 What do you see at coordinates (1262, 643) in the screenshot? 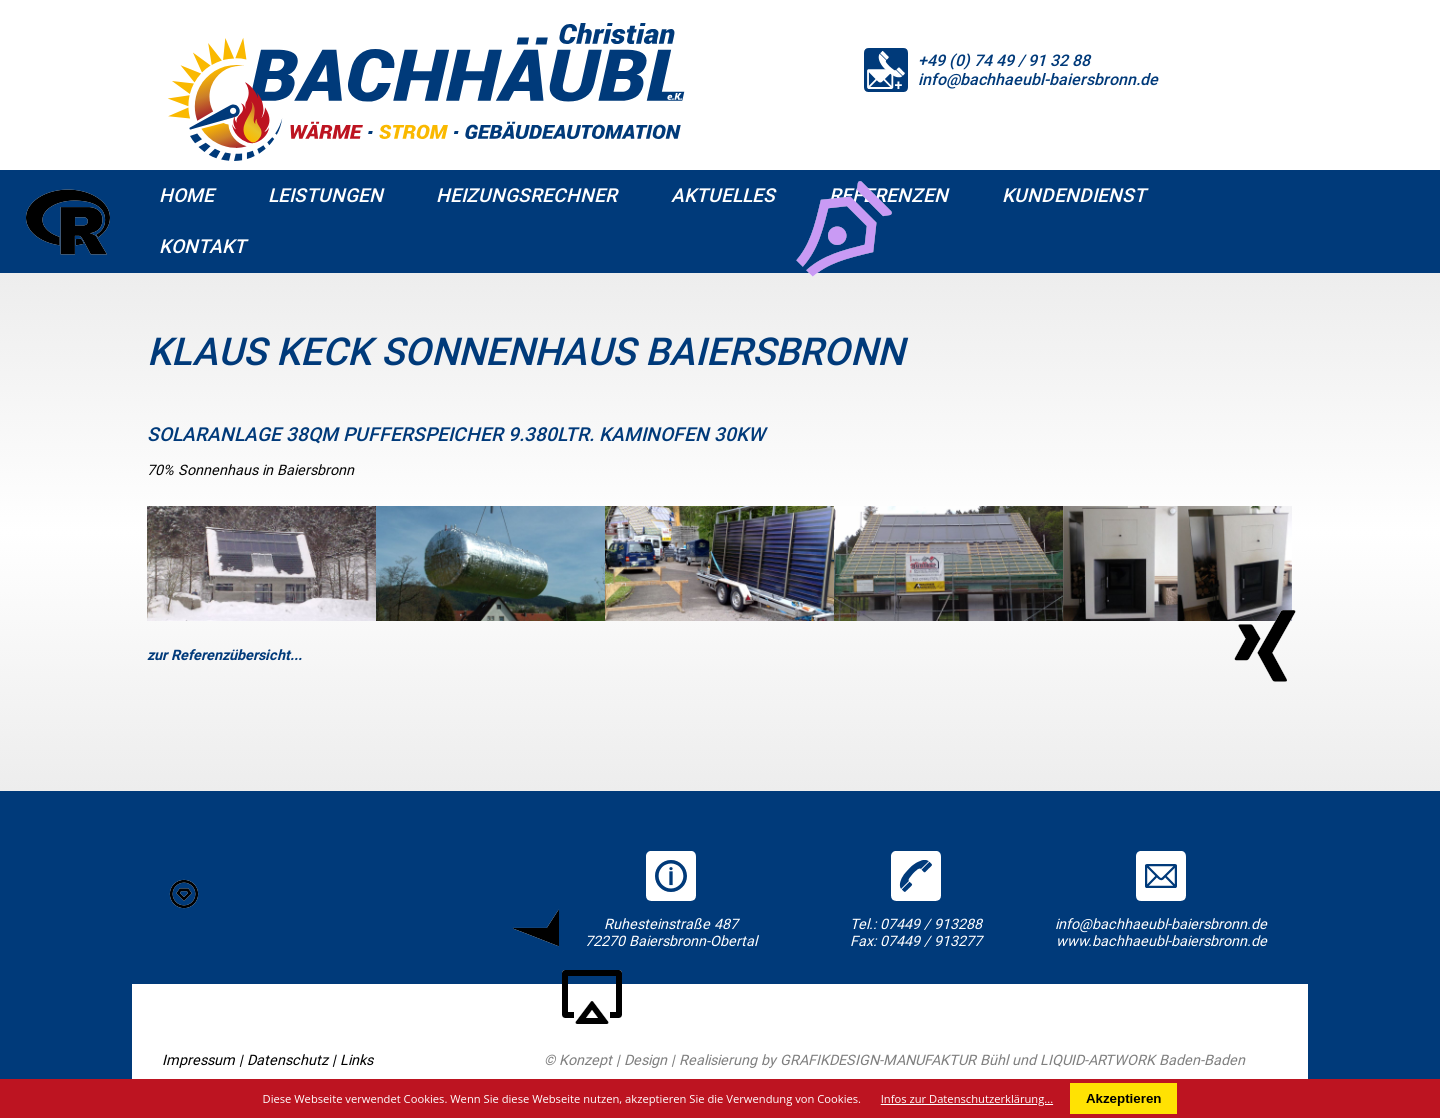
I see `open Xing profile or app` at bounding box center [1262, 643].